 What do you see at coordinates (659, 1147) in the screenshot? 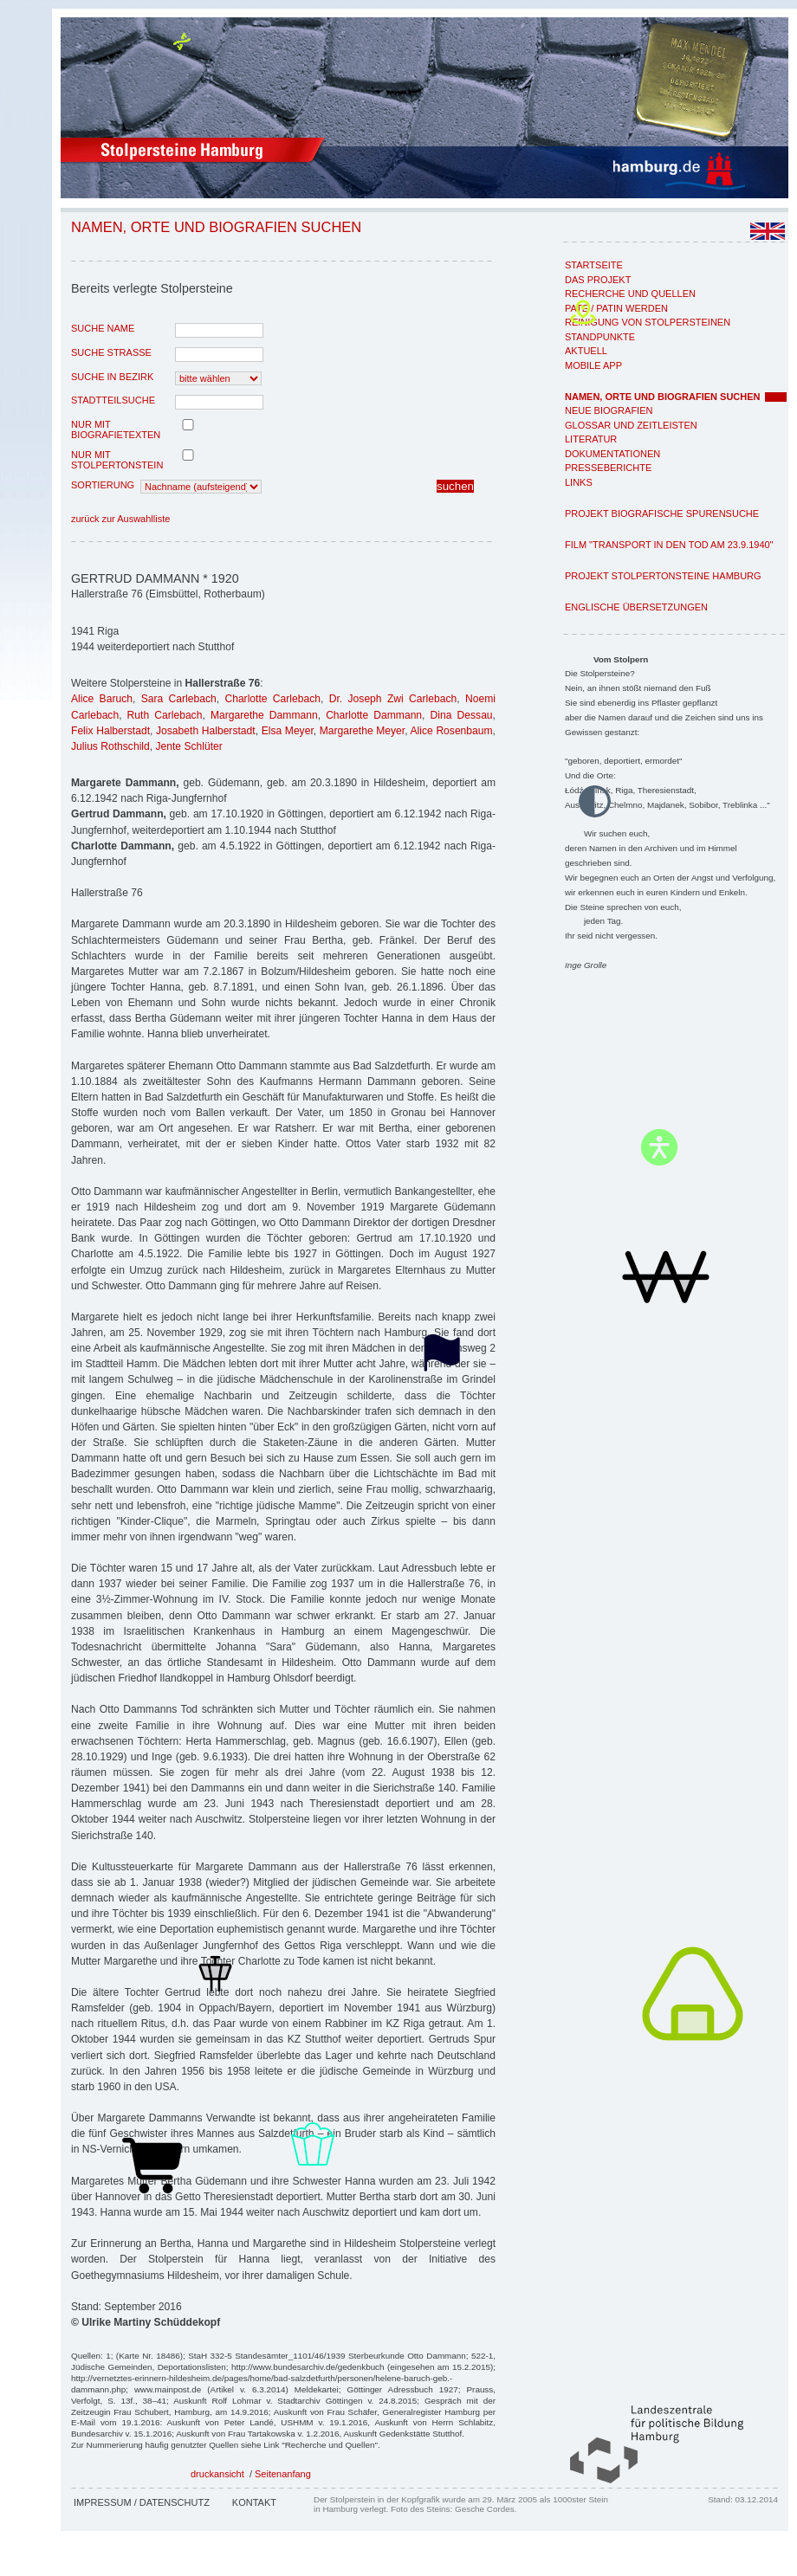
I see `view user profile` at bounding box center [659, 1147].